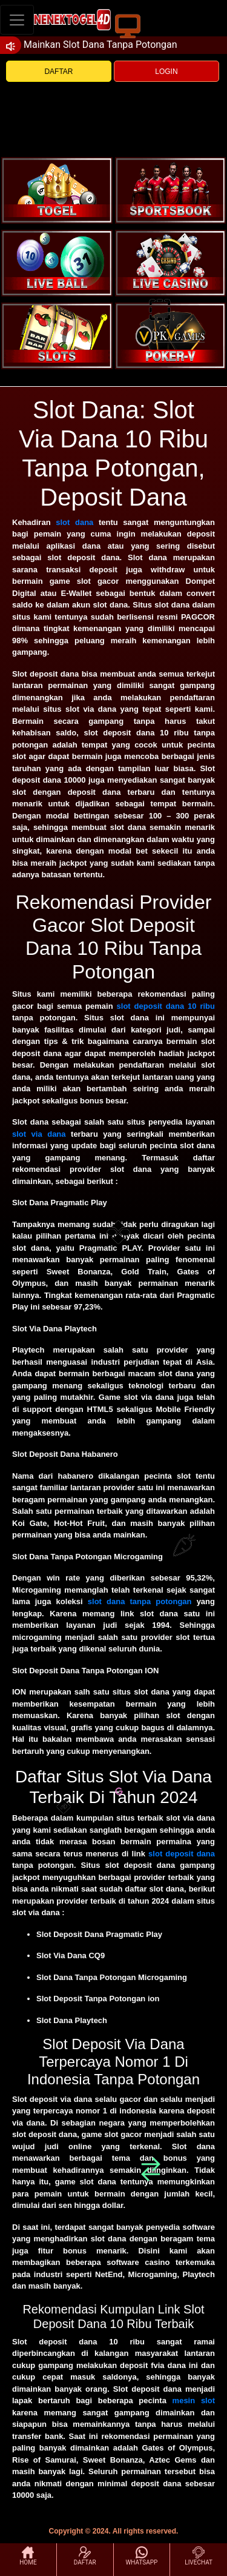 This screenshot has width=227, height=2576. Describe the element at coordinates (64, 1807) in the screenshot. I see `turn right navigation instruction` at that location.